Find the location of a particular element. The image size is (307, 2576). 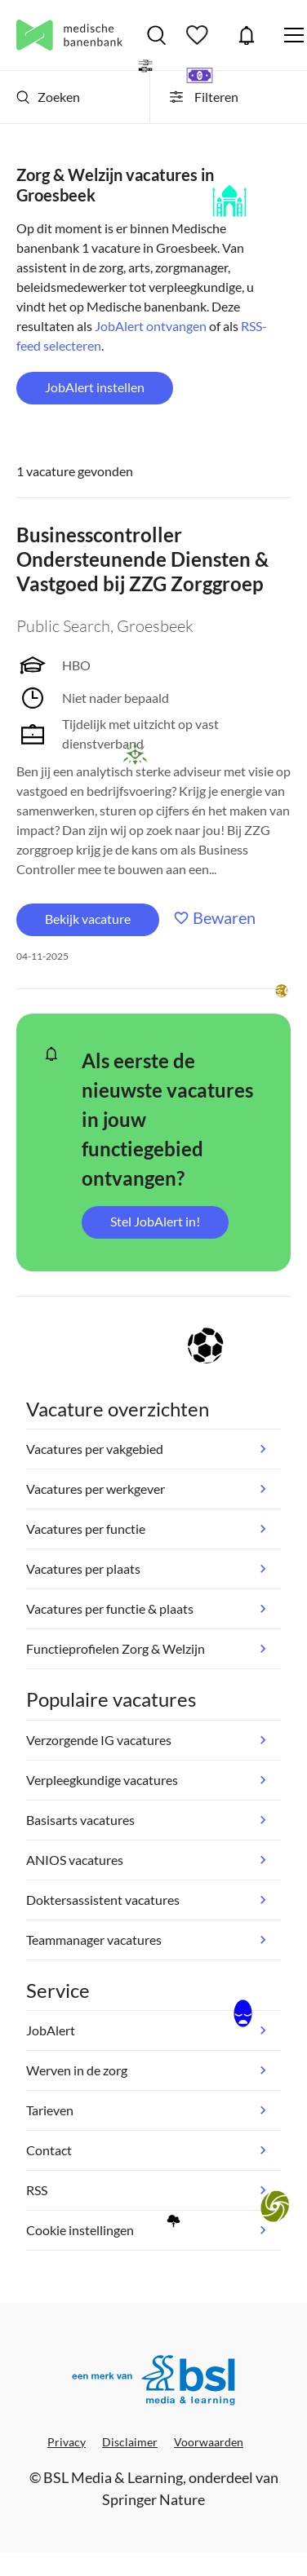

indicates a sleepy or drowsy character state is located at coordinates (243, 2013).